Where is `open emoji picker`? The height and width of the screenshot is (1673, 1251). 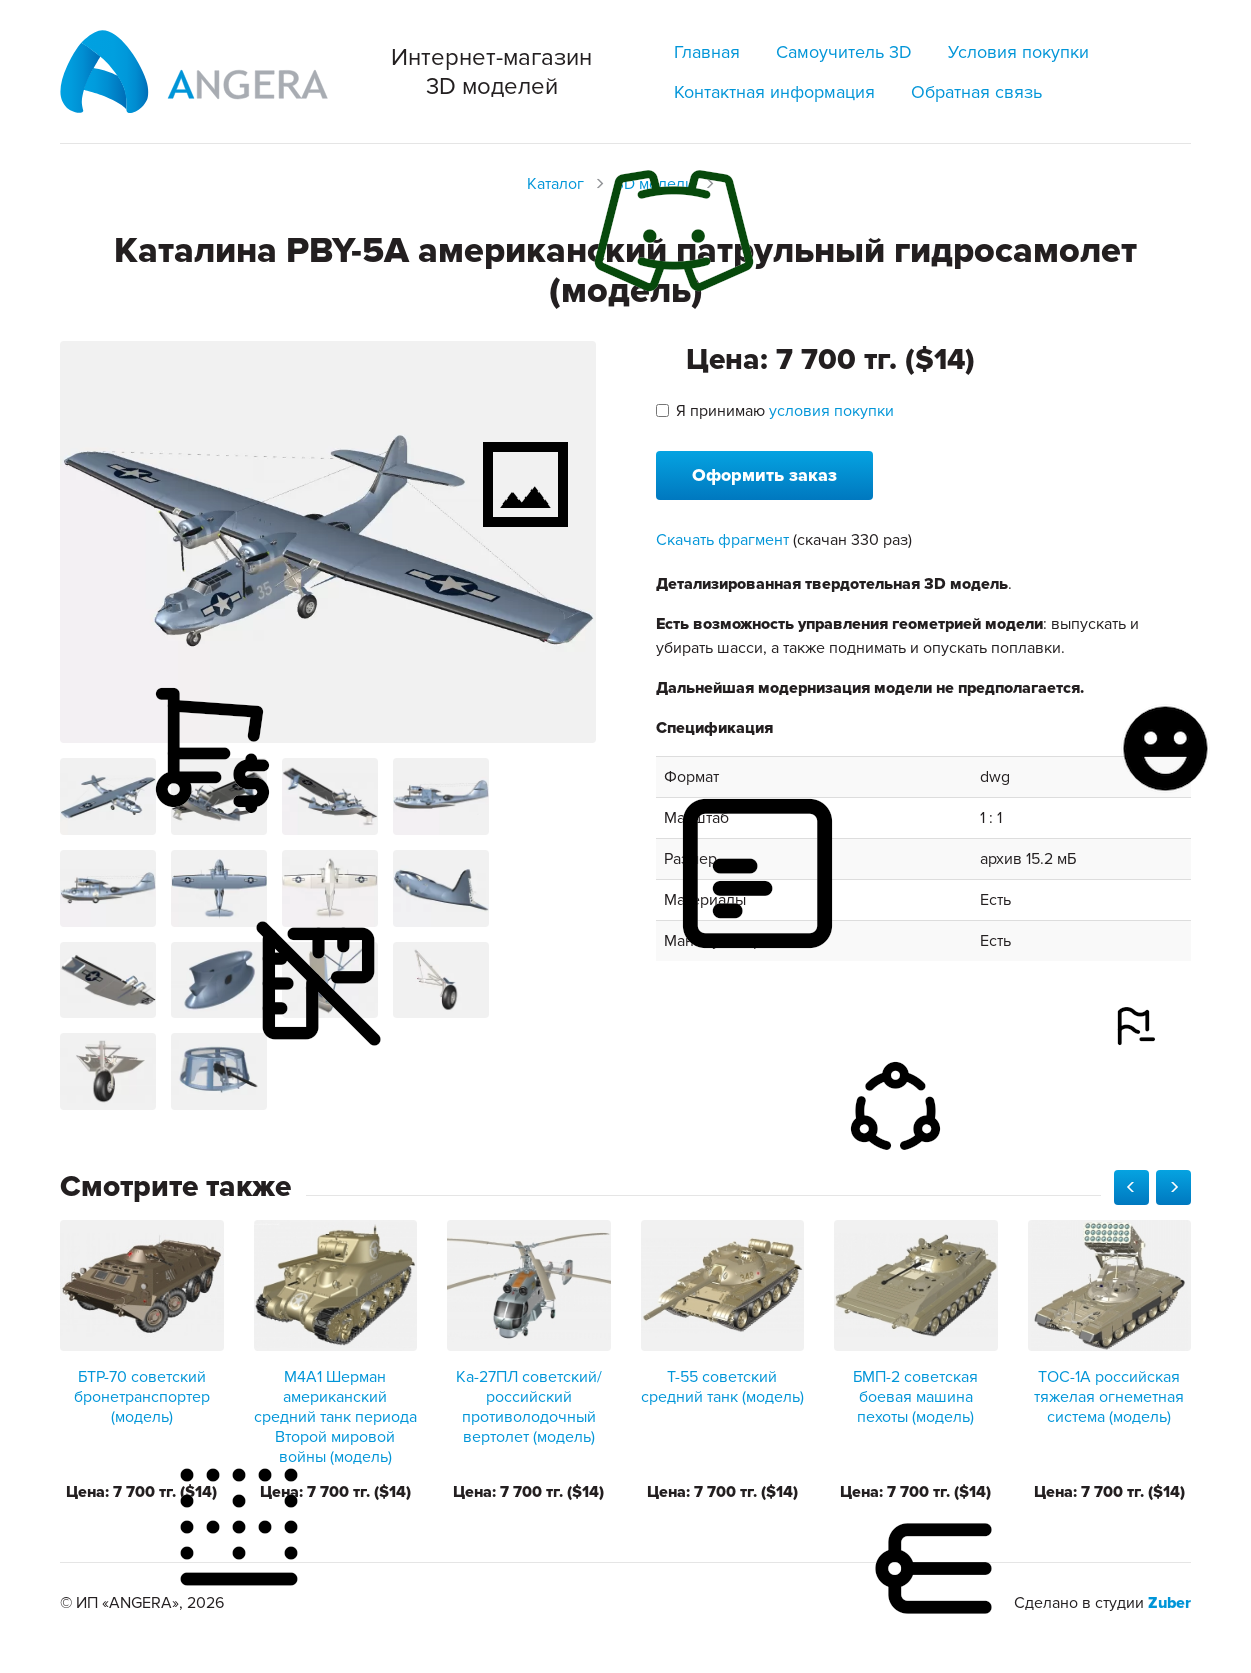 open emoji picker is located at coordinates (1165, 748).